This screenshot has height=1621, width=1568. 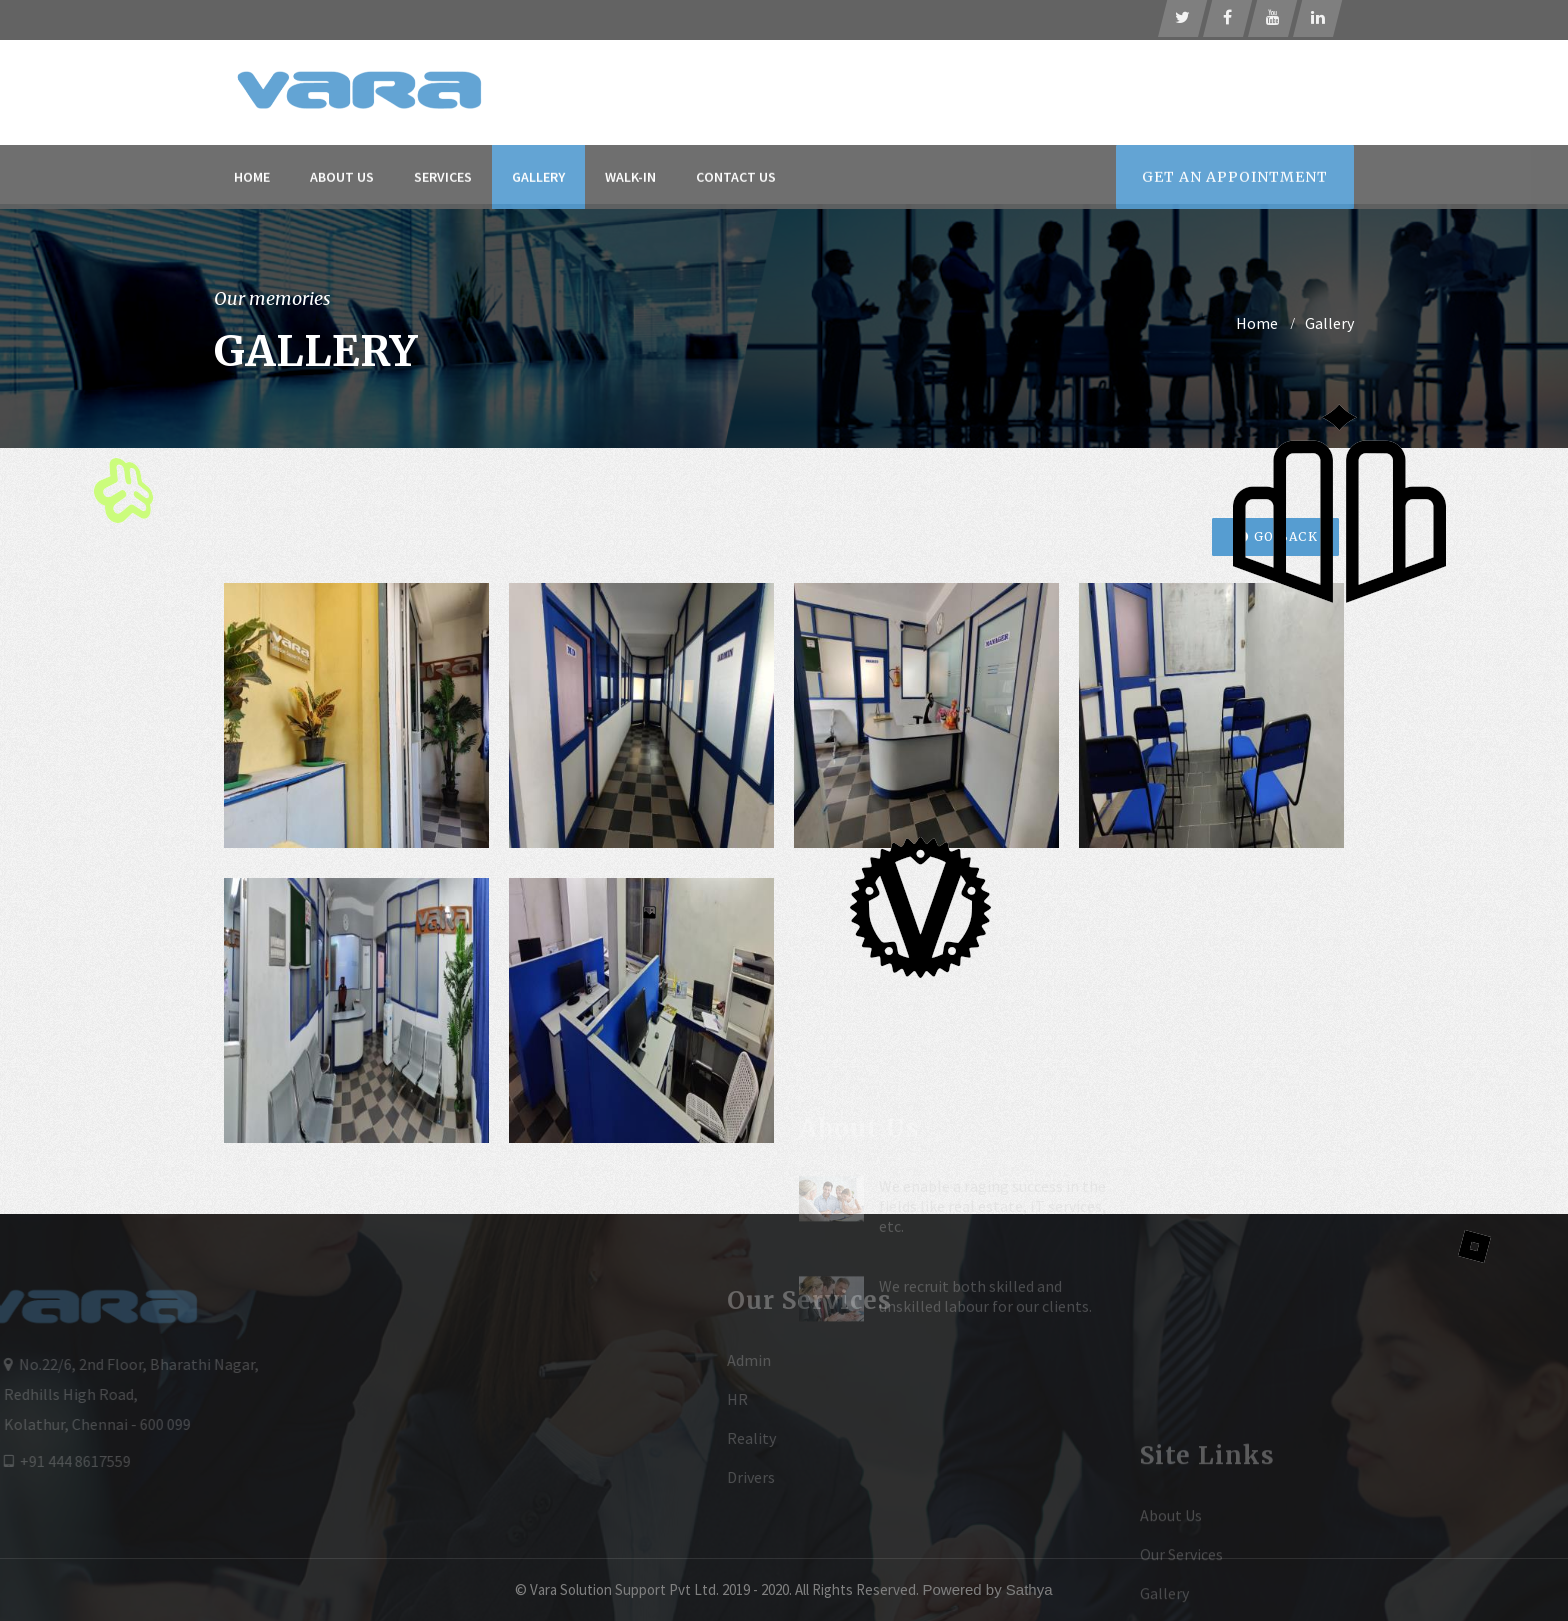 What do you see at coordinates (123, 490) in the screenshot?
I see `open webmin server administration panel` at bounding box center [123, 490].